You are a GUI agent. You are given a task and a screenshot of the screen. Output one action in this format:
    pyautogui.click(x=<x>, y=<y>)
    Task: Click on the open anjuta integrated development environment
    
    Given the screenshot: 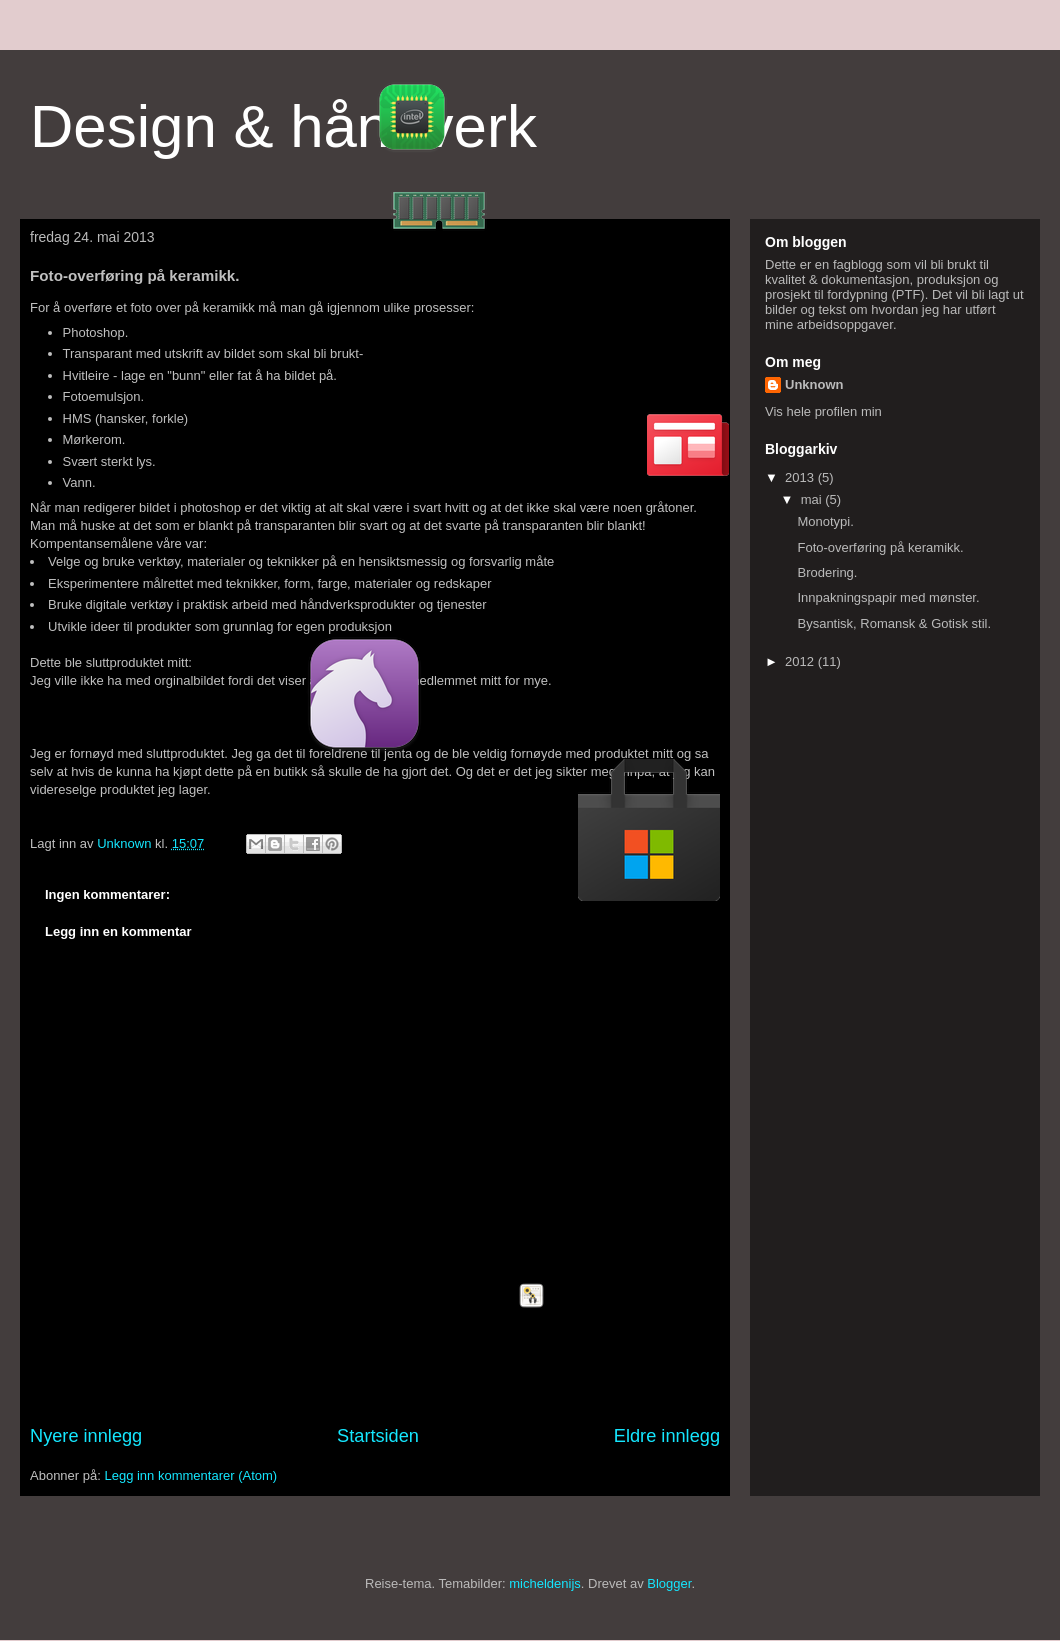 What is the action you would take?
    pyautogui.click(x=364, y=693)
    